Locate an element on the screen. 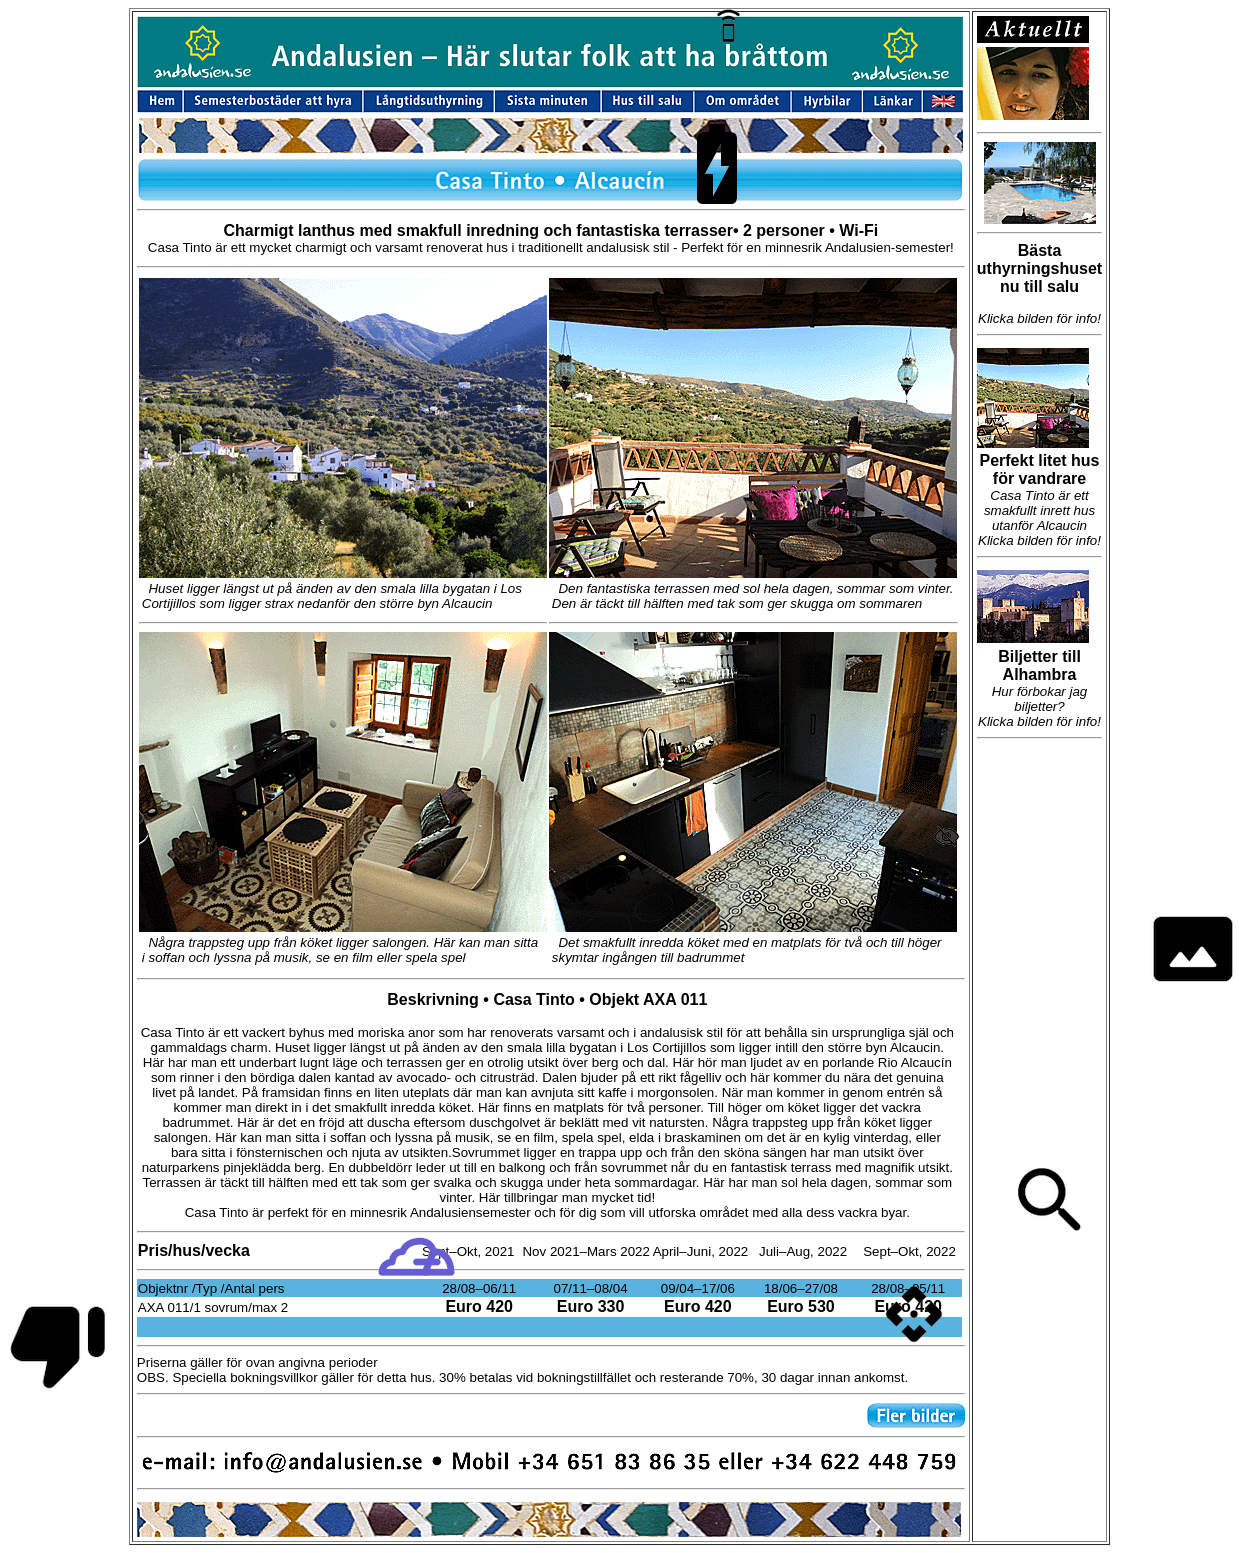 This screenshot has height=1553, width=1239. view image at actual size is located at coordinates (1193, 949).